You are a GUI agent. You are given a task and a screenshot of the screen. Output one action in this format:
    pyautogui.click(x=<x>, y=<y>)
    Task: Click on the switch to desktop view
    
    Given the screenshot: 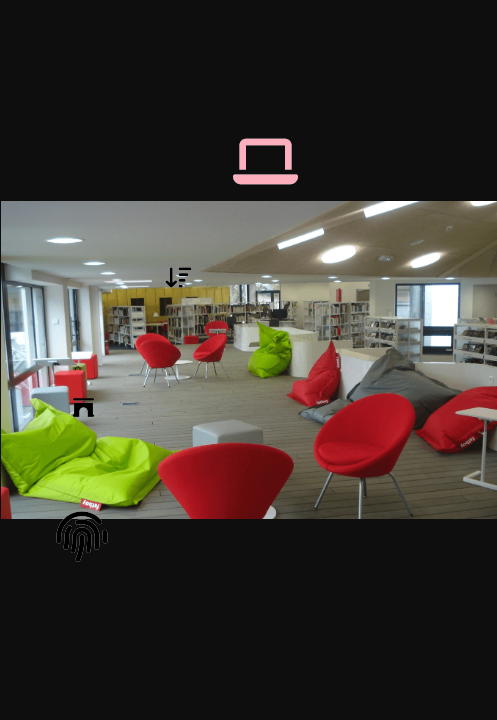 What is the action you would take?
    pyautogui.click(x=265, y=161)
    